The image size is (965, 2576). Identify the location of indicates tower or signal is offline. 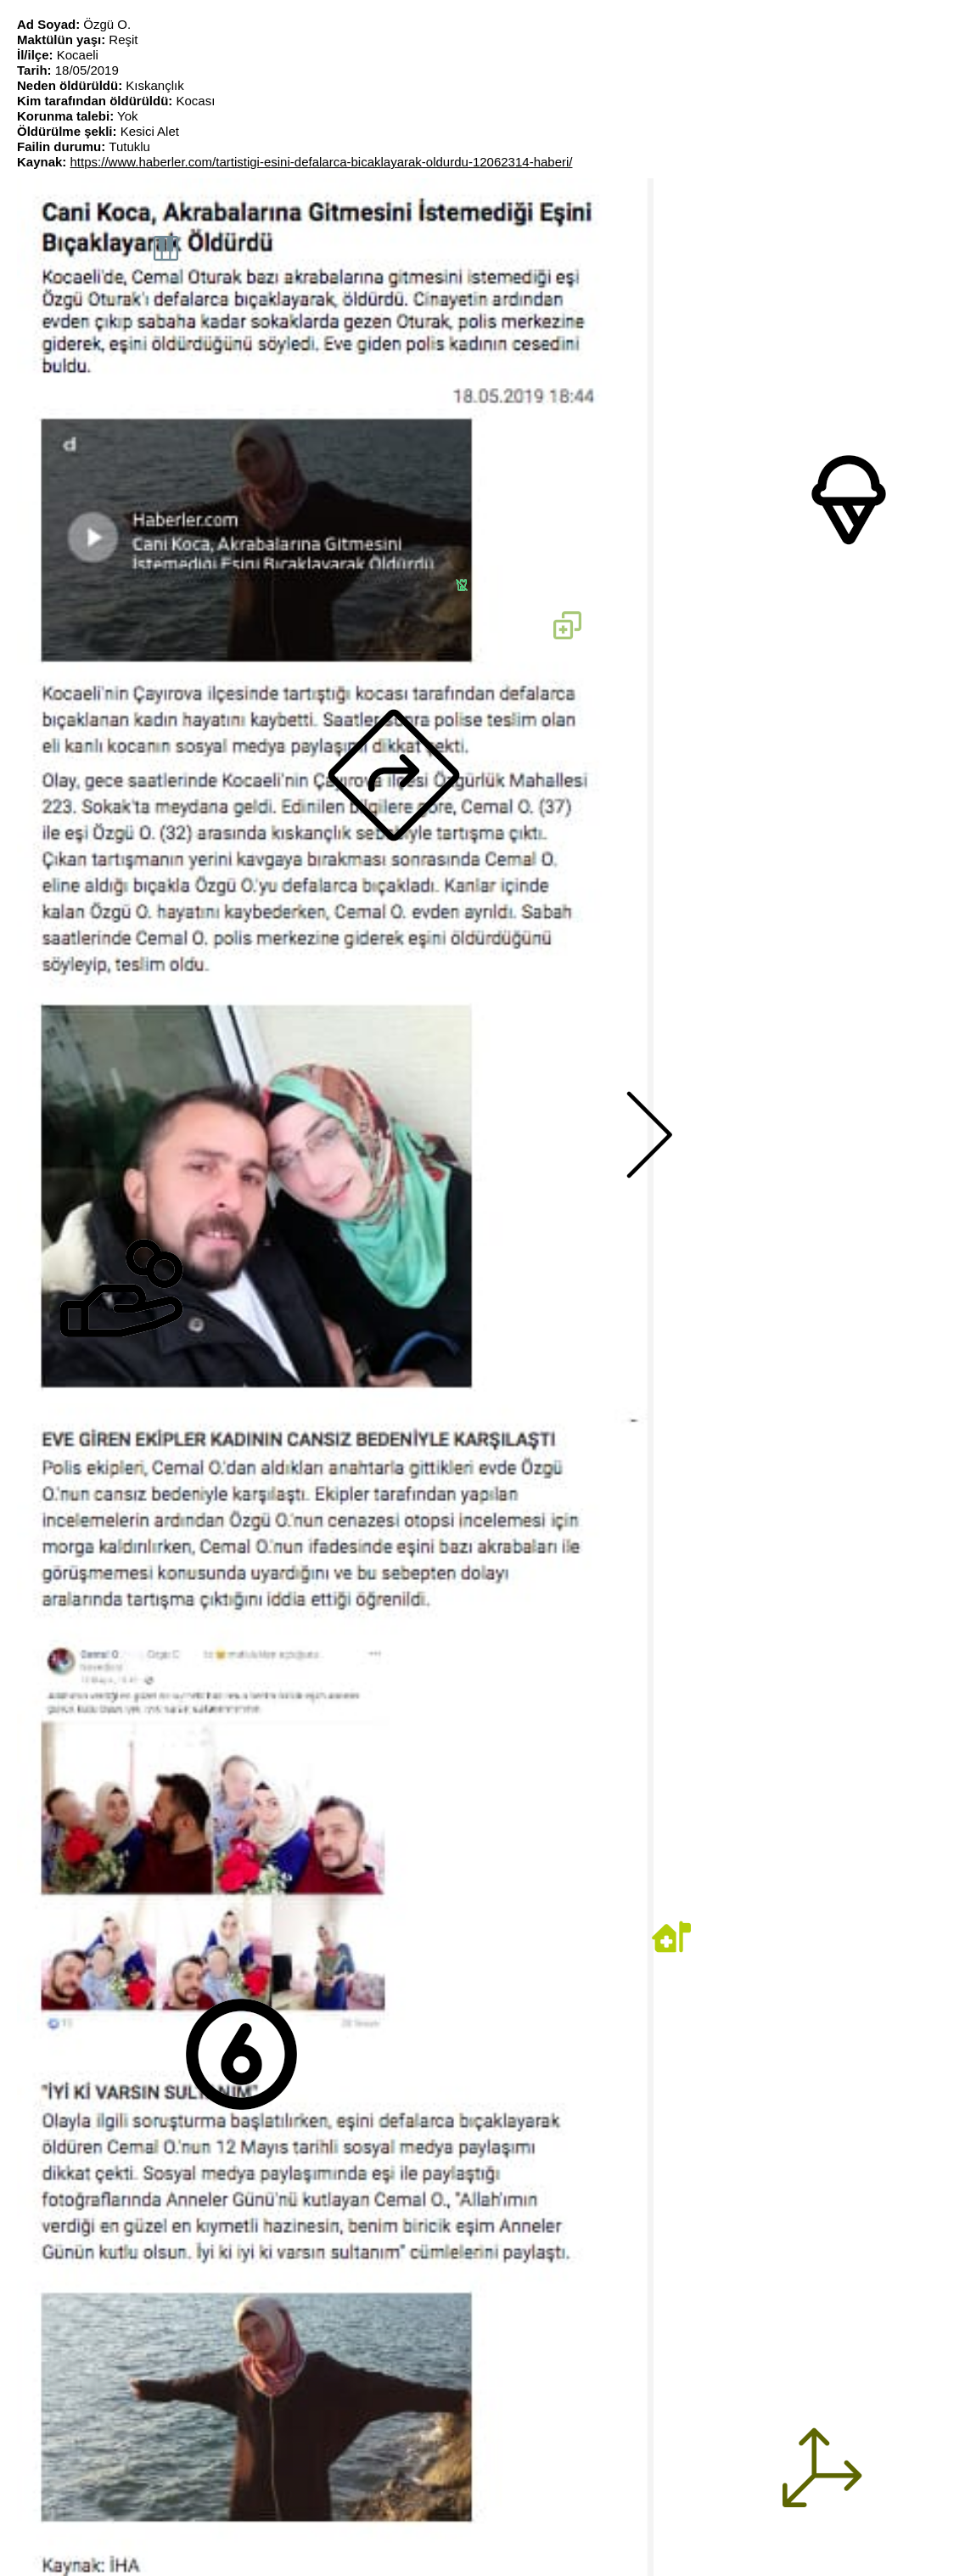
(462, 585).